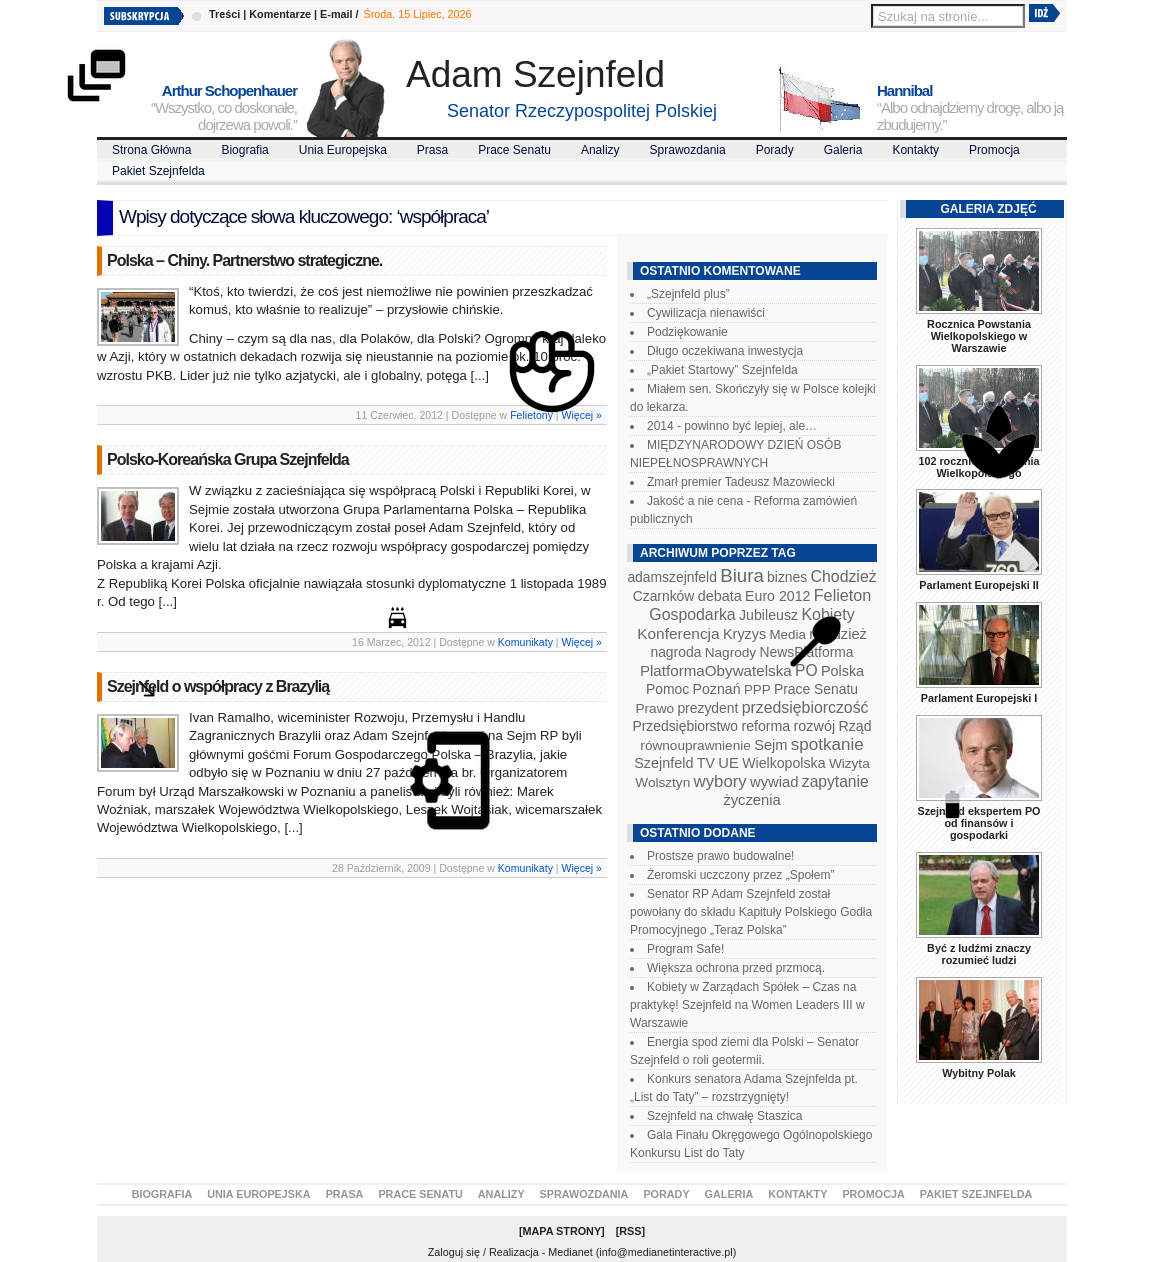 The width and height of the screenshot is (1164, 1262). I want to click on view dynamic content feed, so click(96, 75).